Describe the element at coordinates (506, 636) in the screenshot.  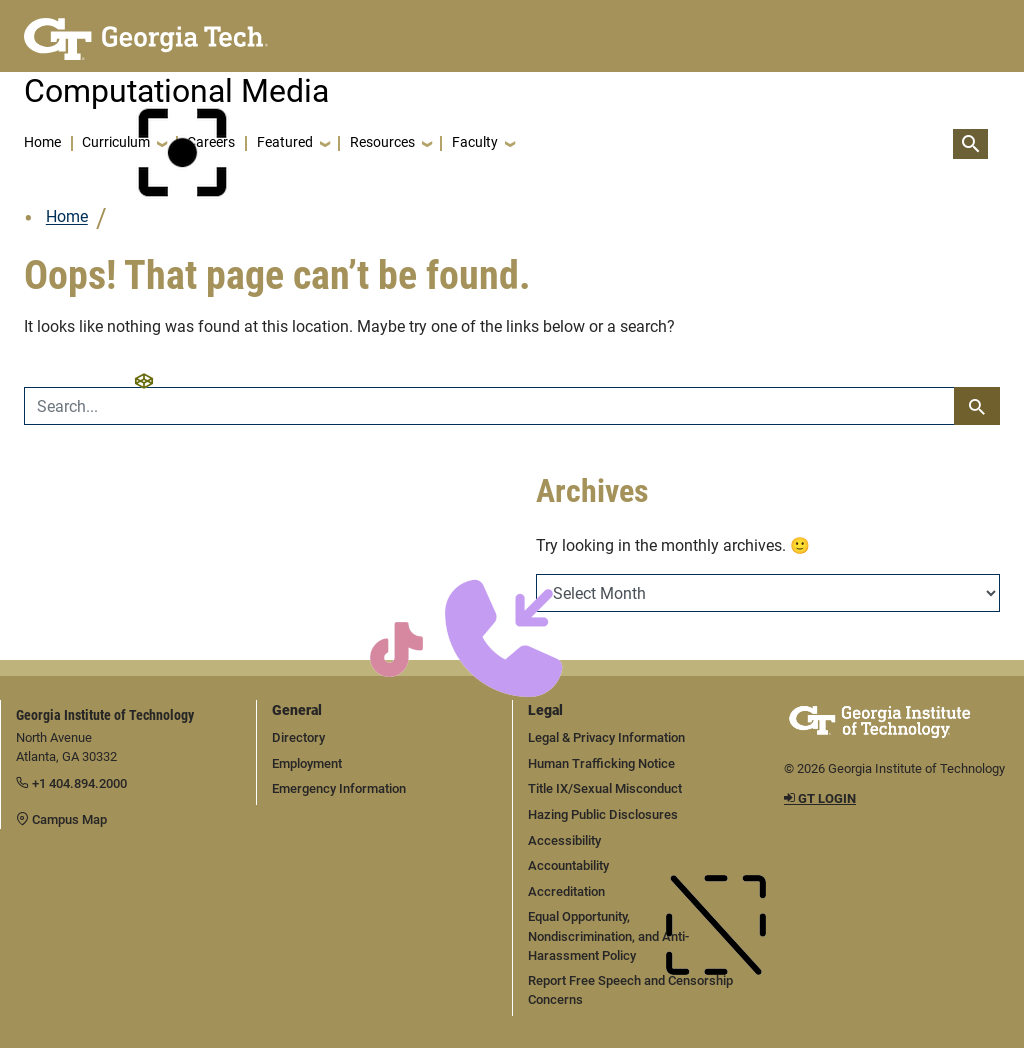
I see `indicates an incoming call` at that location.